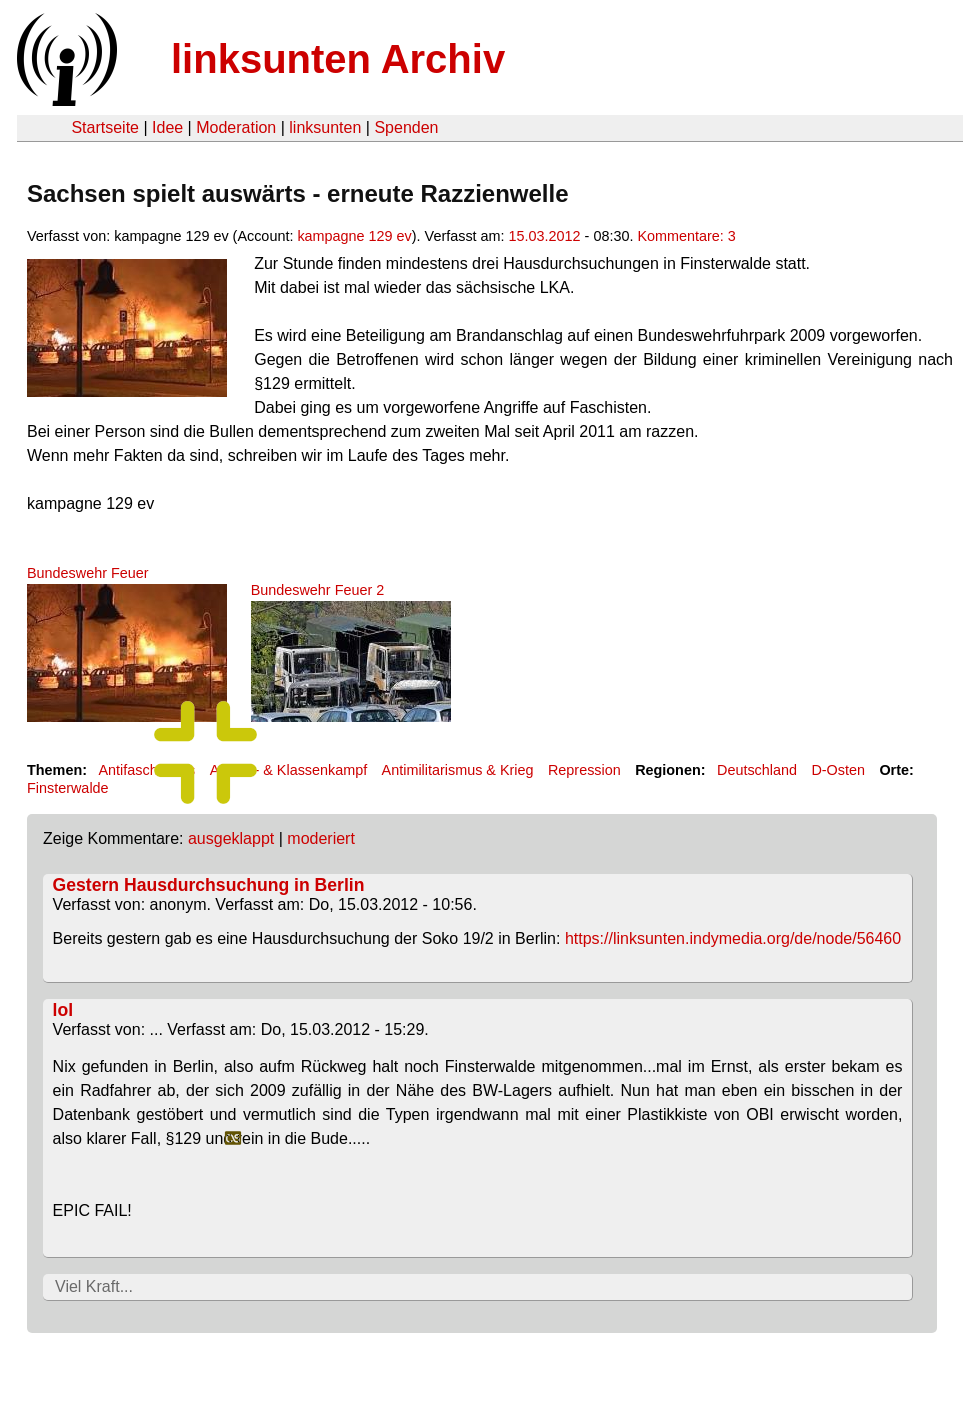 The image size is (980, 1406). Describe the element at coordinates (205, 752) in the screenshot. I see `exit fullscreen mode` at that location.